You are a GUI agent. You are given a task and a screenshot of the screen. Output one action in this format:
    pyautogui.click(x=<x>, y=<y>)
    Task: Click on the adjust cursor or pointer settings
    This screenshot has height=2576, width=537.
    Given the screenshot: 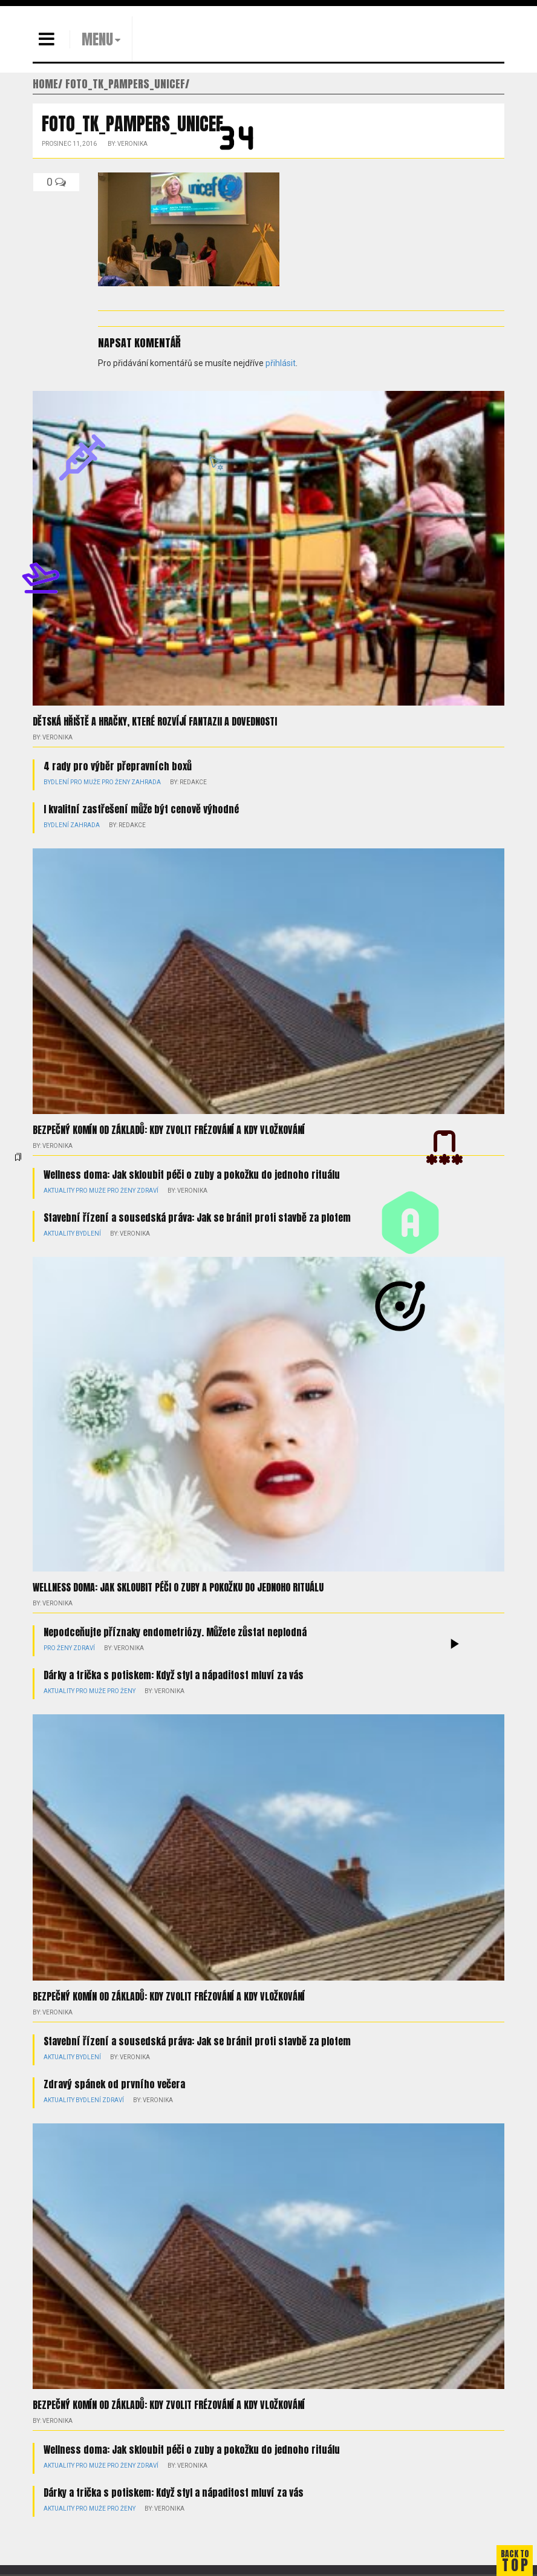 What is the action you would take?
    pyautogui.click(x=215, y=462)
    